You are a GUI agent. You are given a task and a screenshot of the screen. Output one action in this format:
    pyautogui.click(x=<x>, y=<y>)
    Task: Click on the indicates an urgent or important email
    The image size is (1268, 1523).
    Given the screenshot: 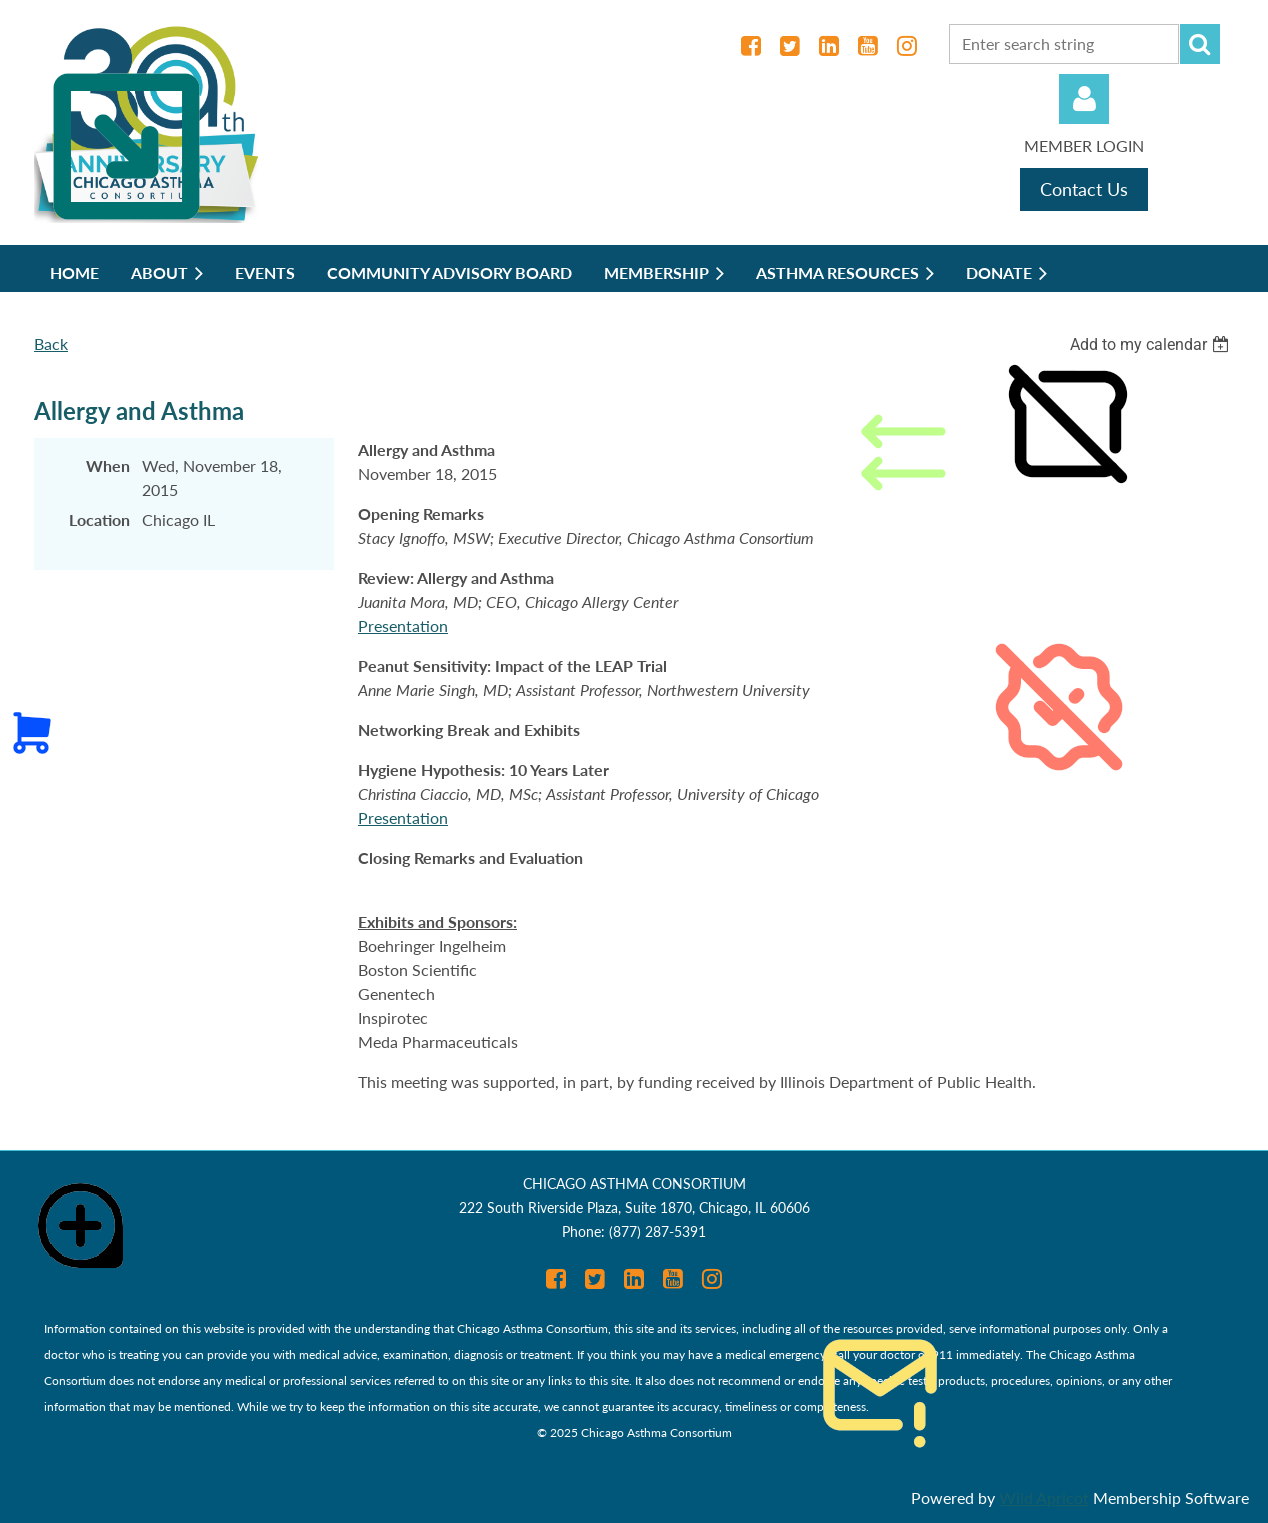 What is the action you would take?
    pyautogui.click(x=880, y=1385)
    